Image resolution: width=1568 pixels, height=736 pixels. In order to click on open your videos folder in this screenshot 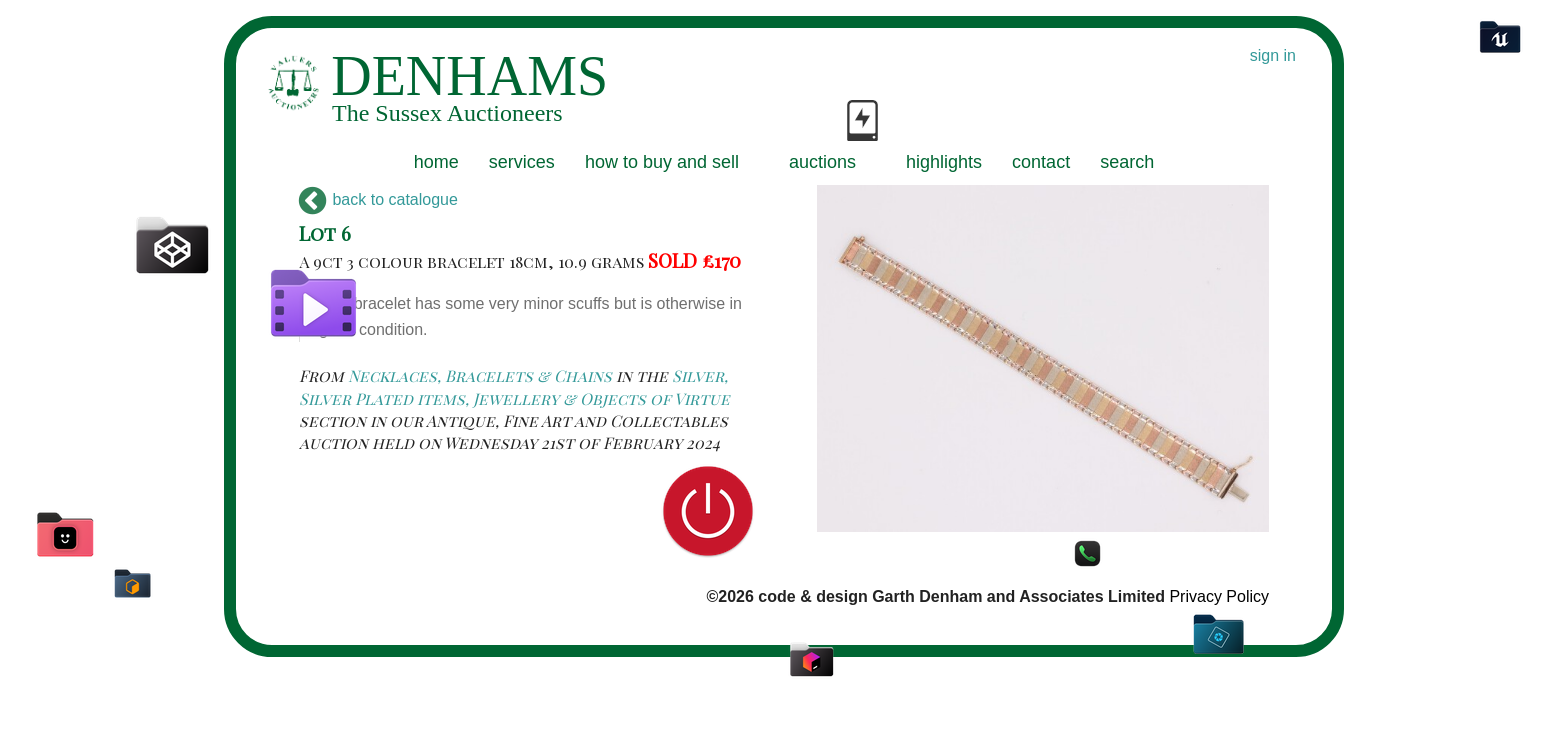, I will do `click(313, 305)`.